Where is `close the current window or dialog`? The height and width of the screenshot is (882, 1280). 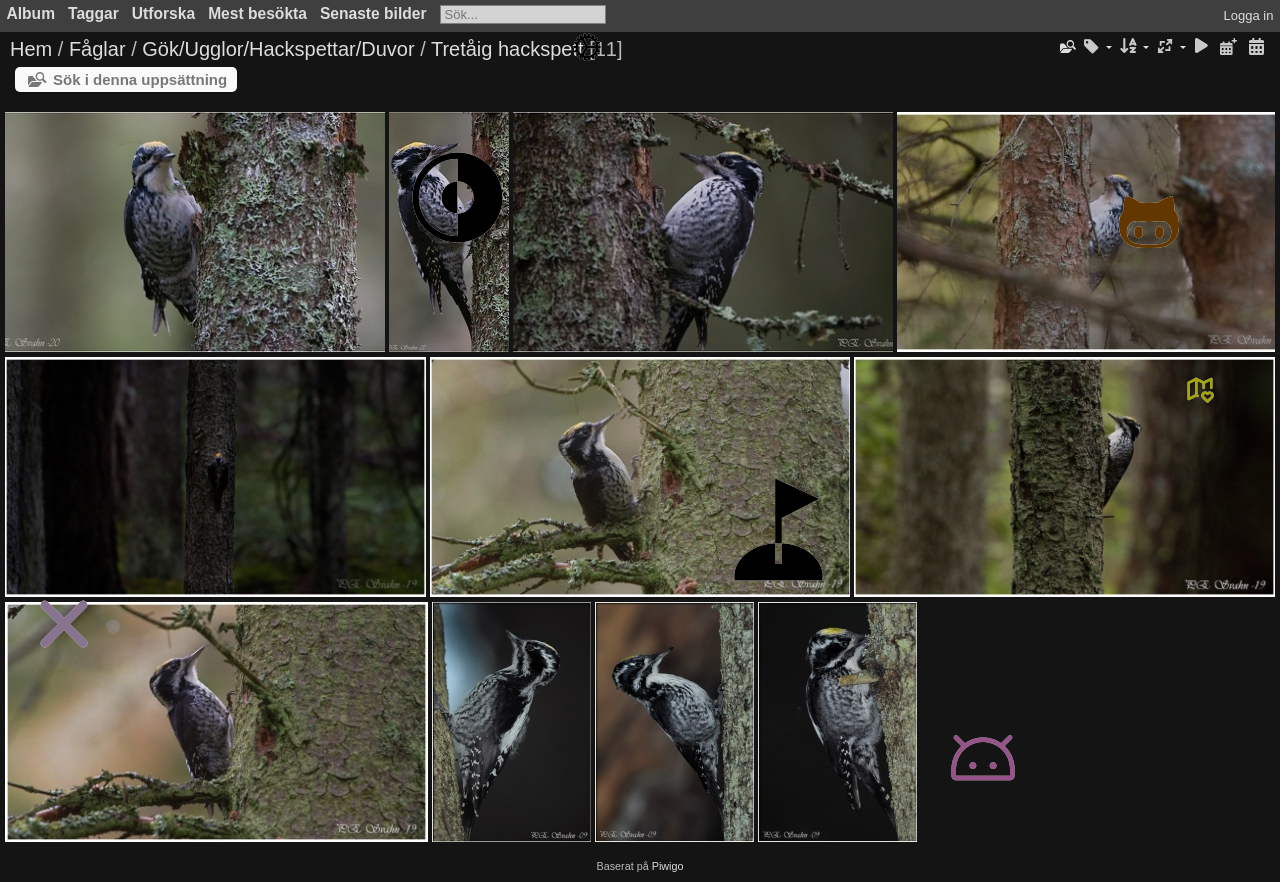
close the current window or dialog is located at coordinates (64, 624).